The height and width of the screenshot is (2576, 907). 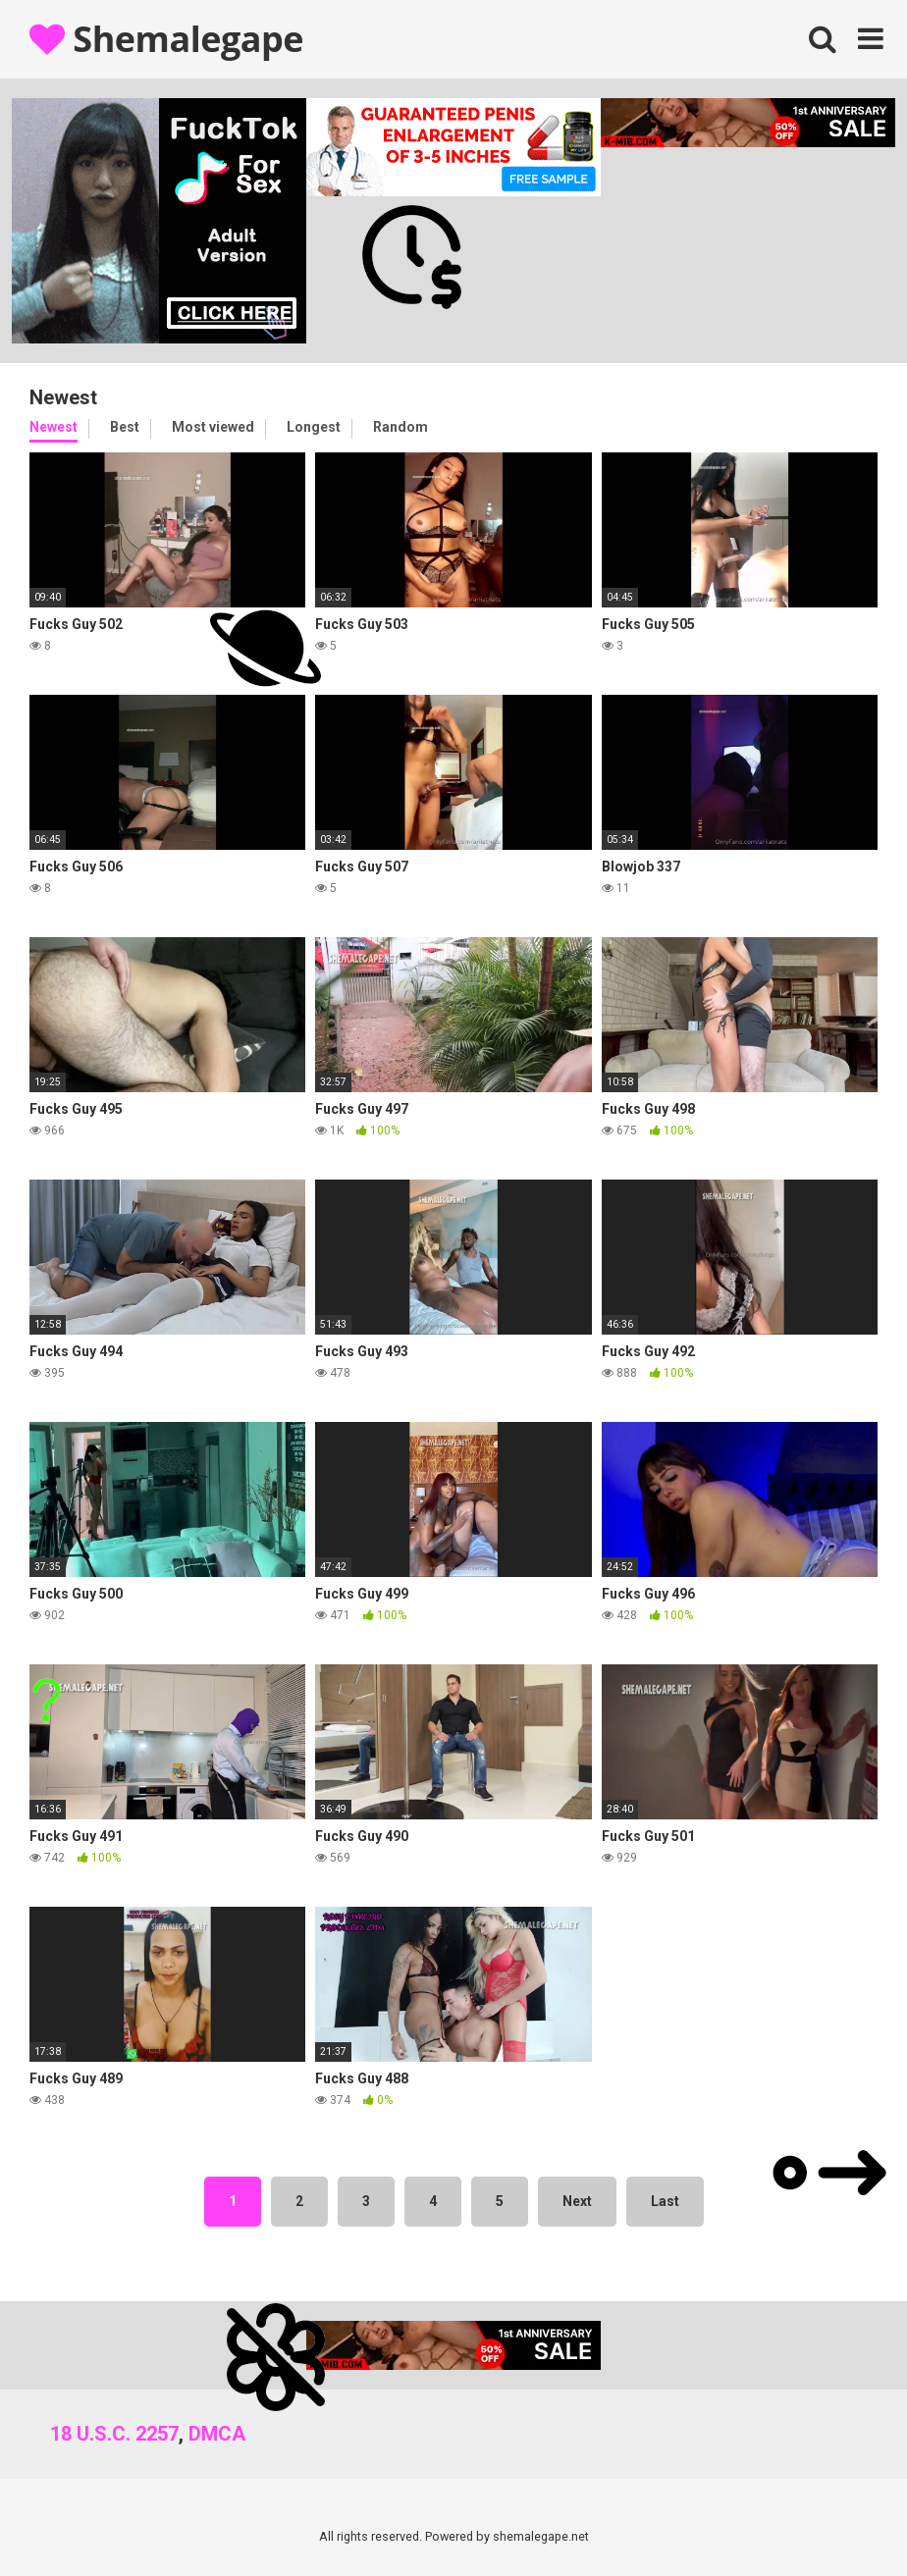 What do you see at coordinates (265, 648) in the screenshot?
I see `explore global or worldwide content` at bounding box center [265, 648].